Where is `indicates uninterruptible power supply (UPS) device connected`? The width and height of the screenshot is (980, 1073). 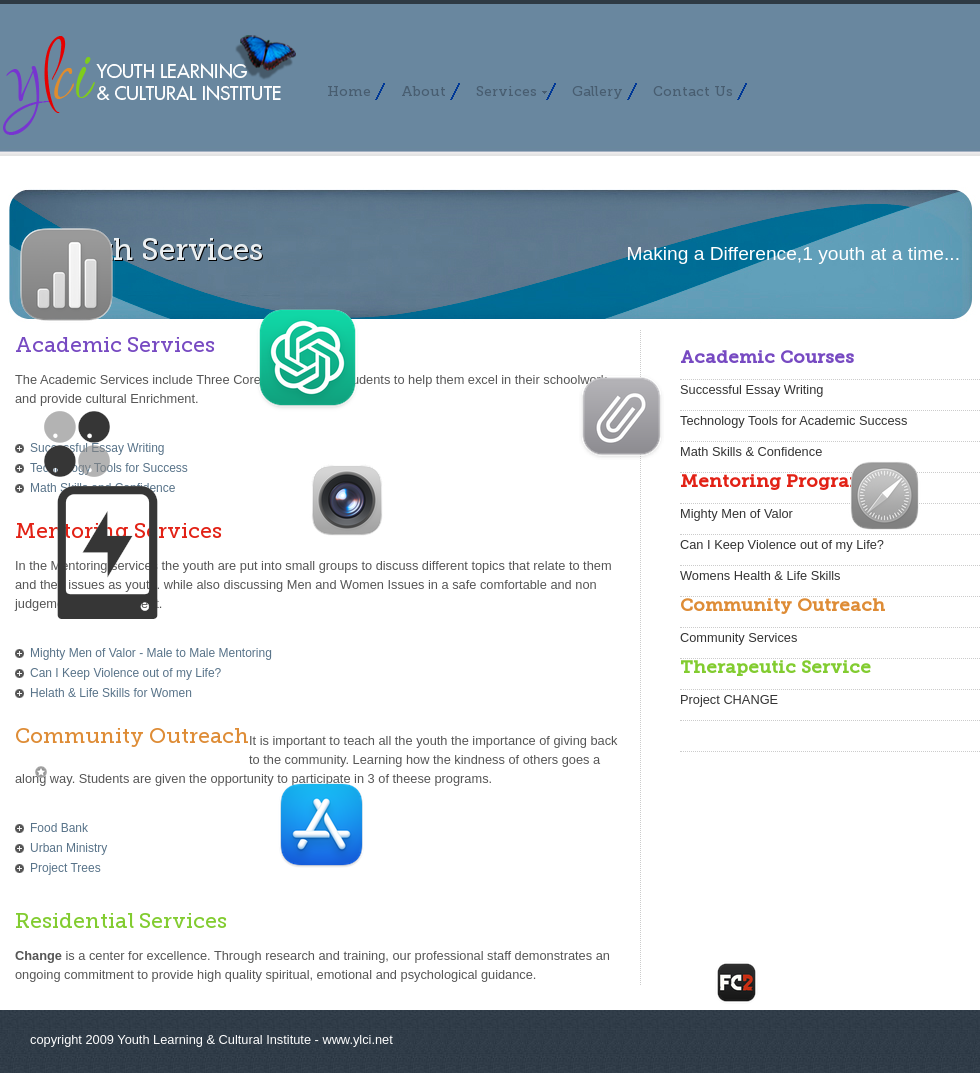
indicates uninterruptible power supply (UPS) device connected is located at coordinates (107, 552).